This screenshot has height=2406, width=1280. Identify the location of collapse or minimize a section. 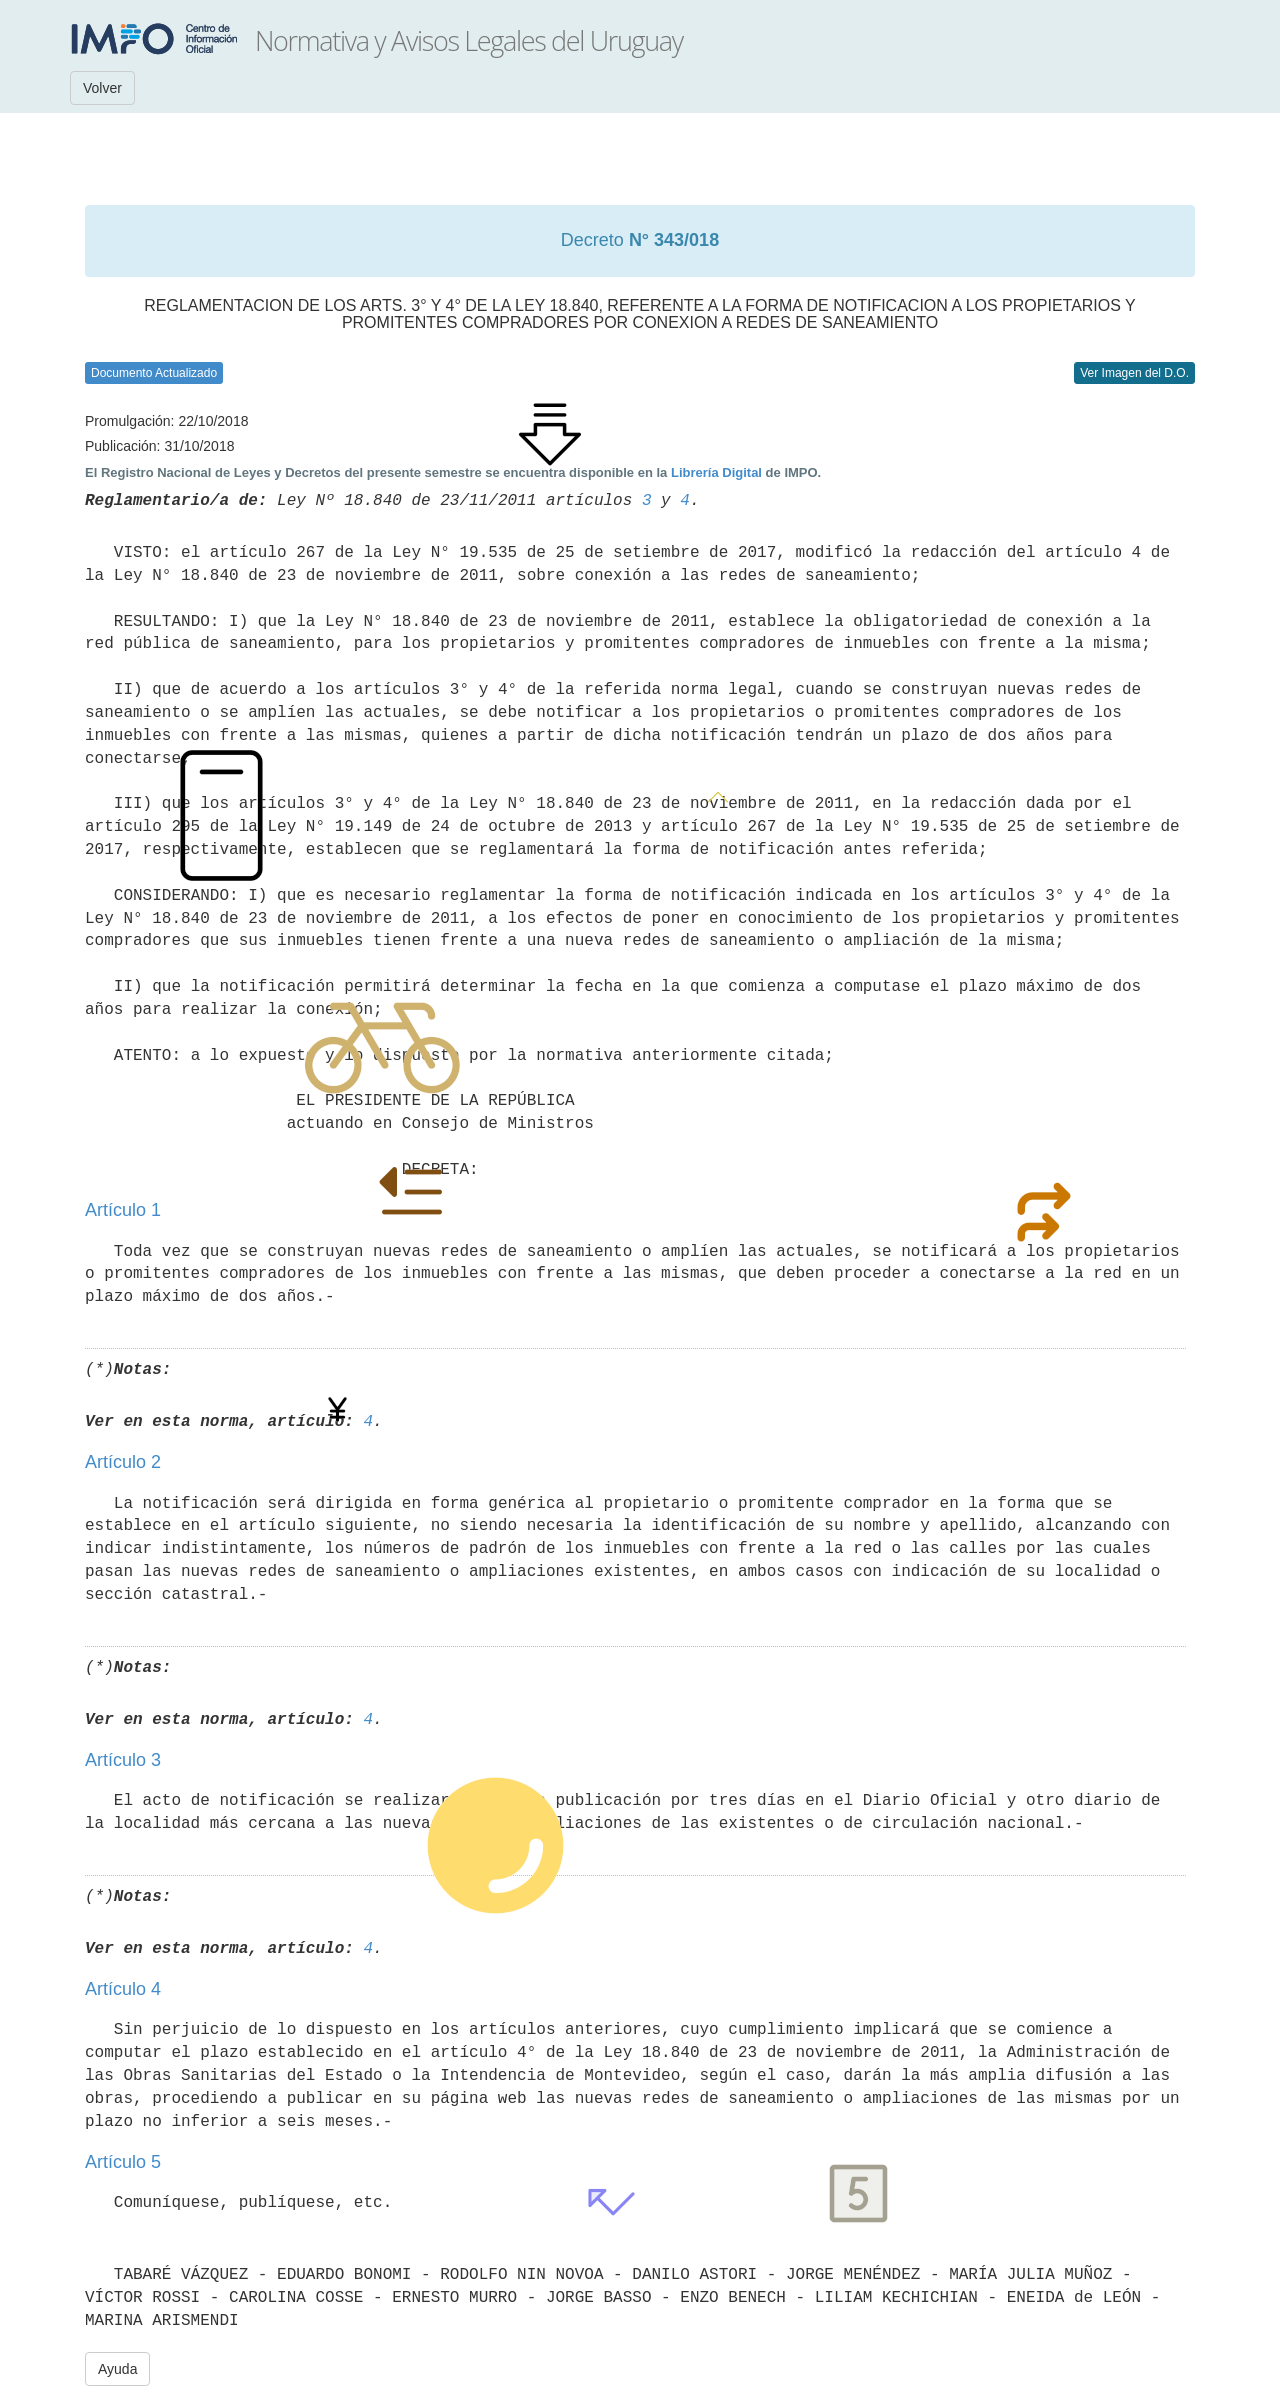
(718, 803).